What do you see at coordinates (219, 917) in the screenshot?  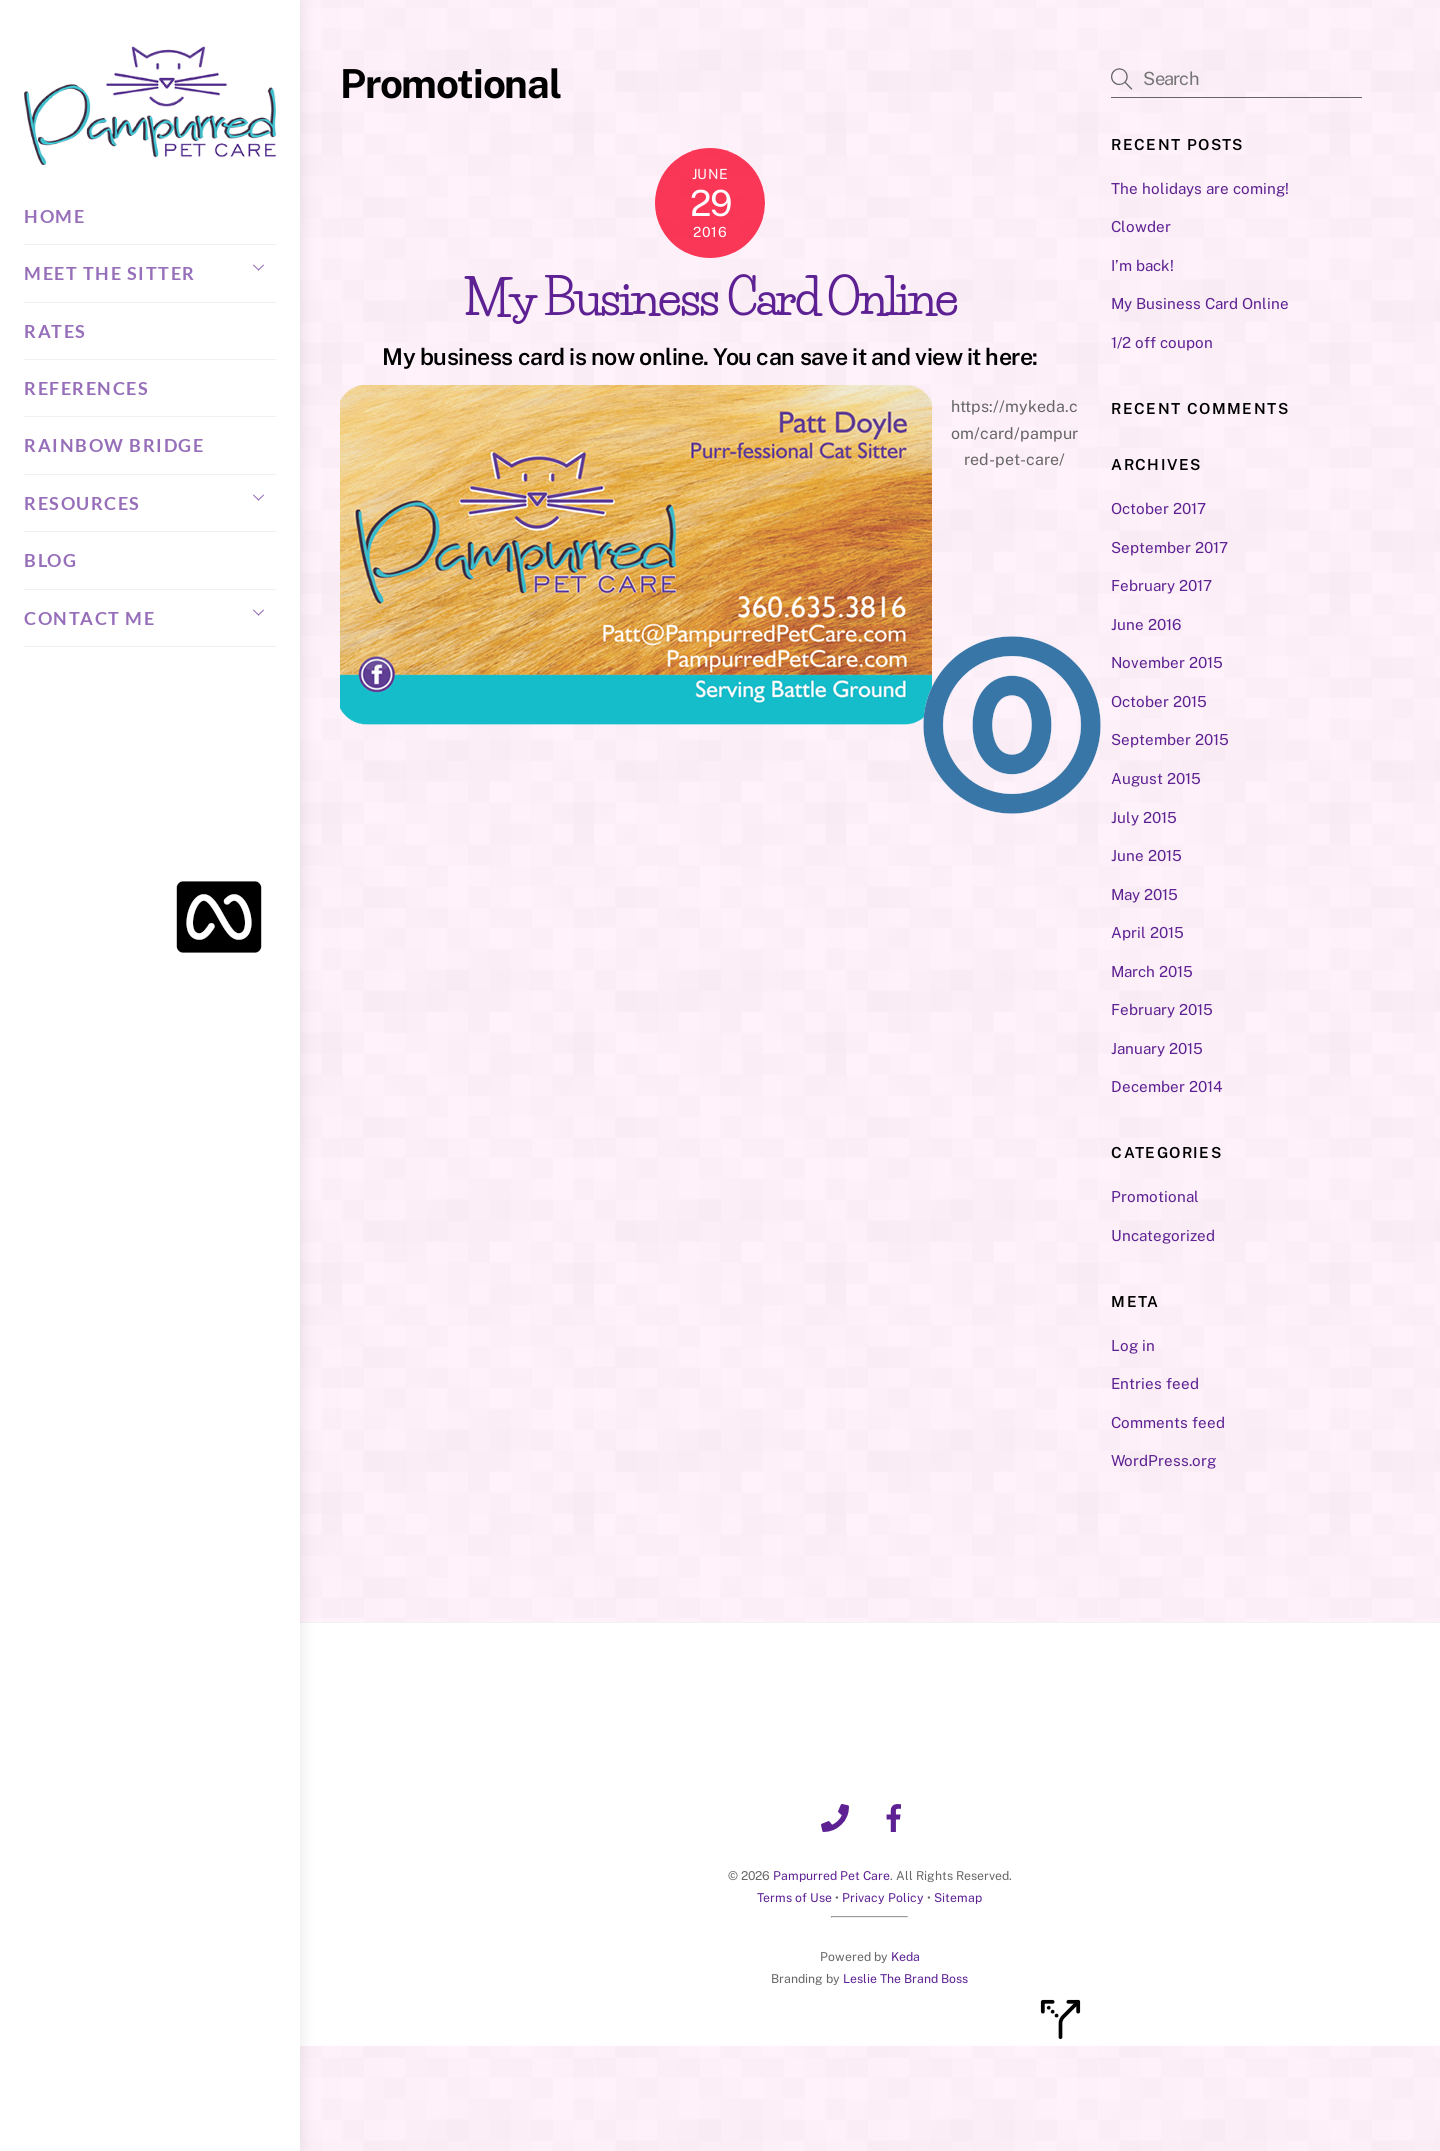 I see `meta company logo` at bounding box center [219, 917].